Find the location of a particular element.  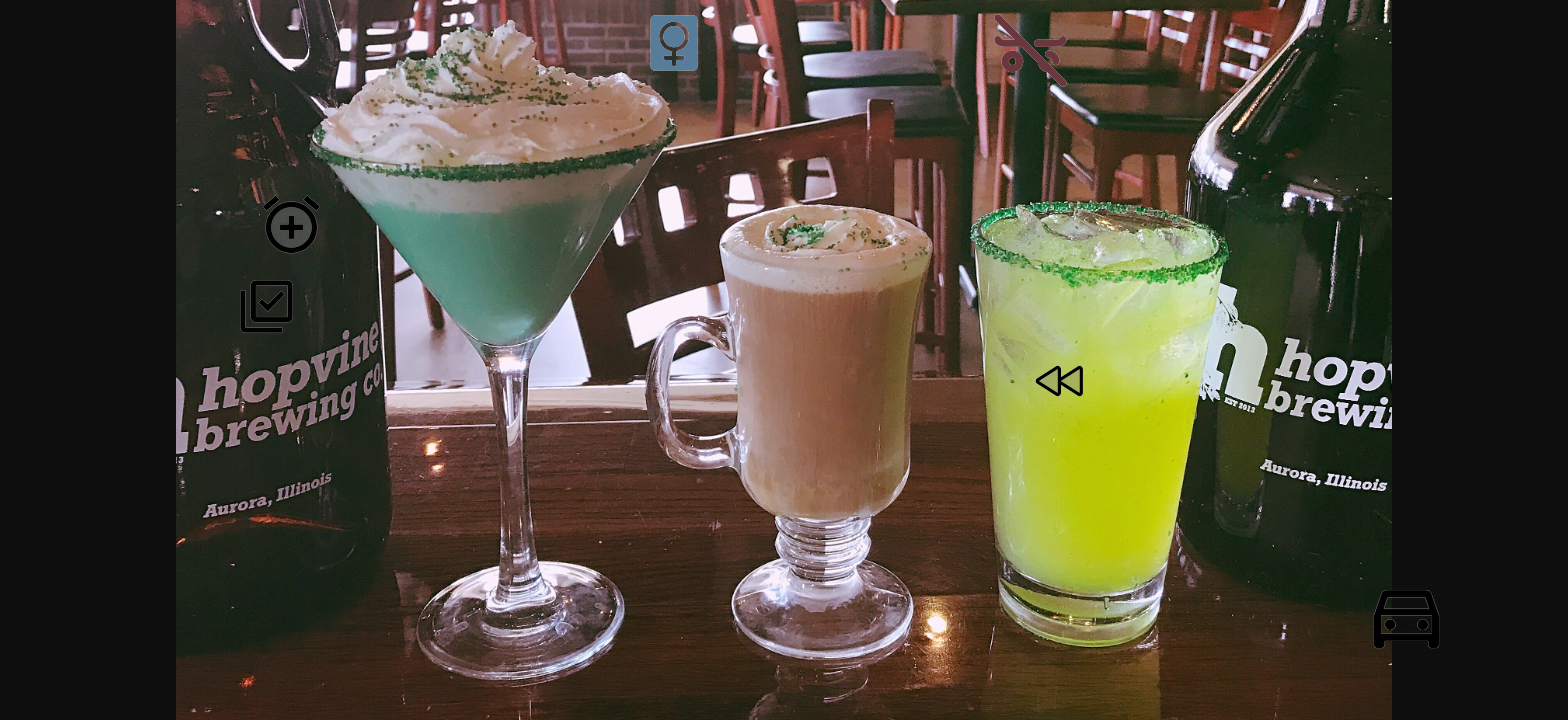

skateboarding not allowed in this area is located at coordinates (1030, 50).